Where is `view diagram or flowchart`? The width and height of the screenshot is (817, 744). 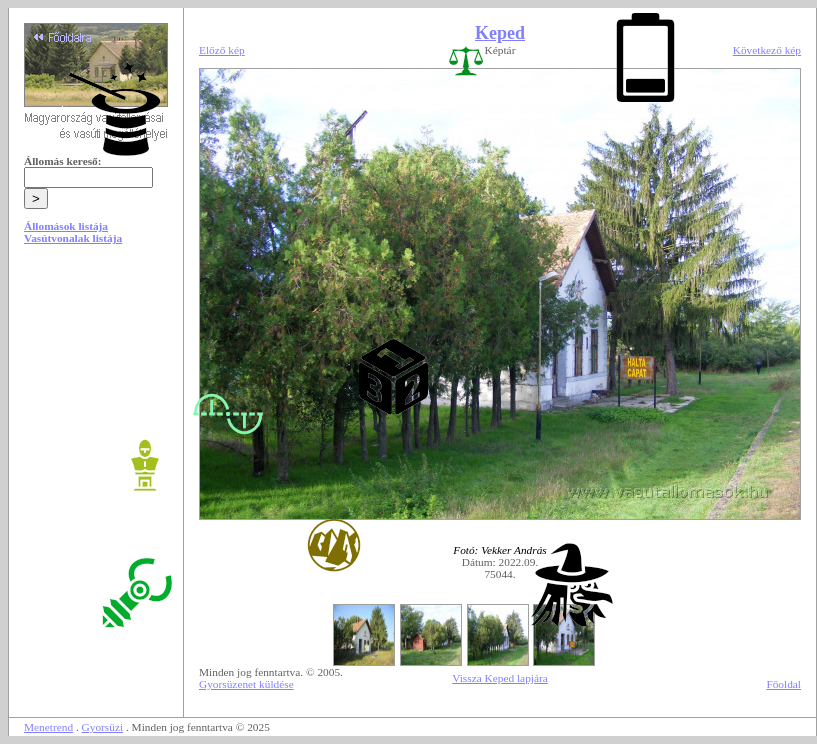 view diagram or flowchart is located at coordinates (228, 414).